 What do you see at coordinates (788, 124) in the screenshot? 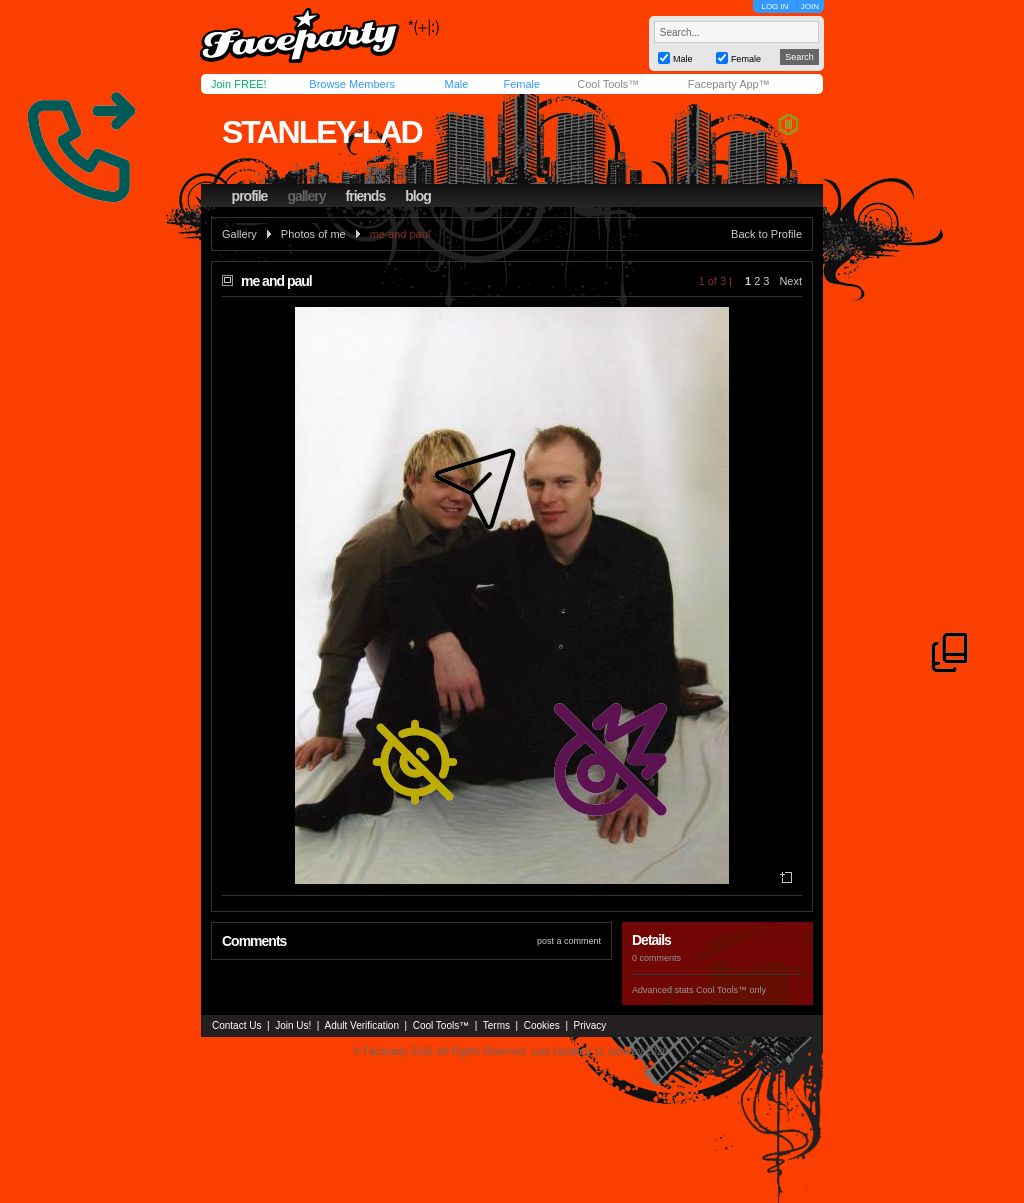
I see `indicates a hospital or medical facility` at bounding box center [788, 124].